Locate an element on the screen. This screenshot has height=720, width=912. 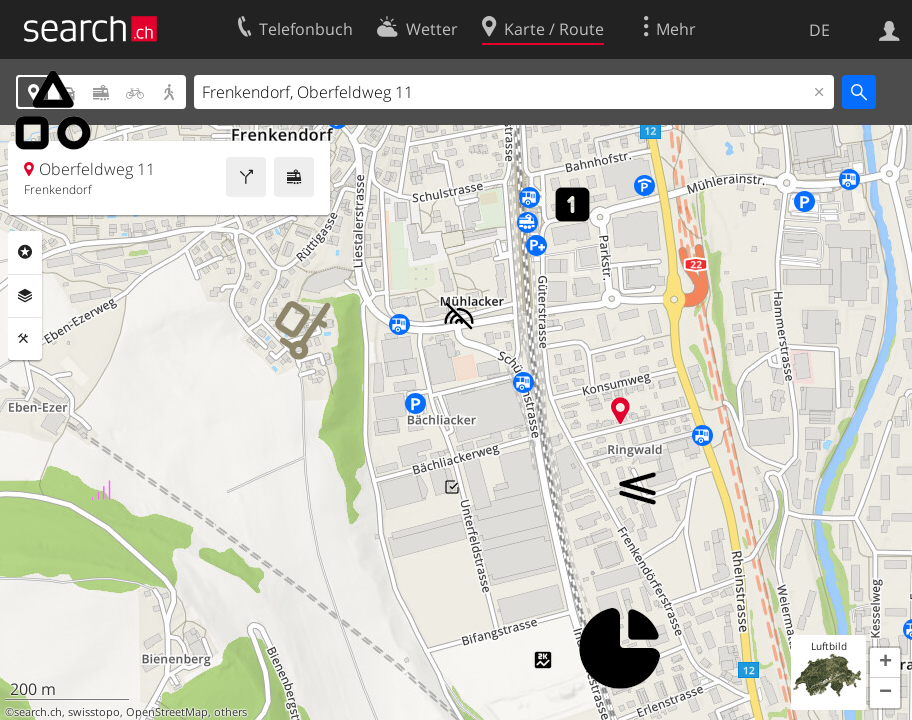
indicates strong cellular network signal is located at coordinates (105, 489).